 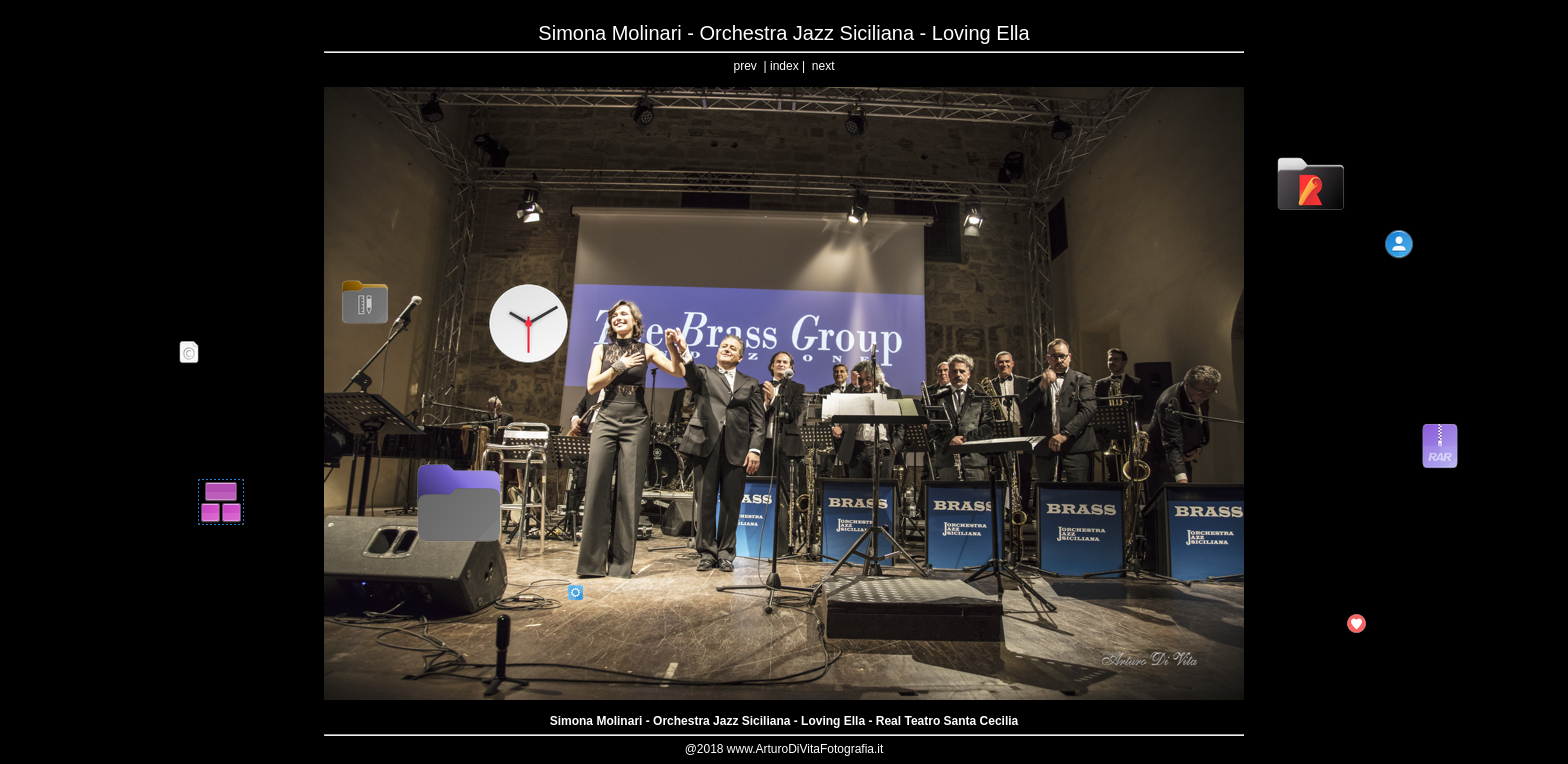 What do you see at coordinates (365, 302) in the screenshot?
I see `open templates folder` at bounding box center [365, 302].